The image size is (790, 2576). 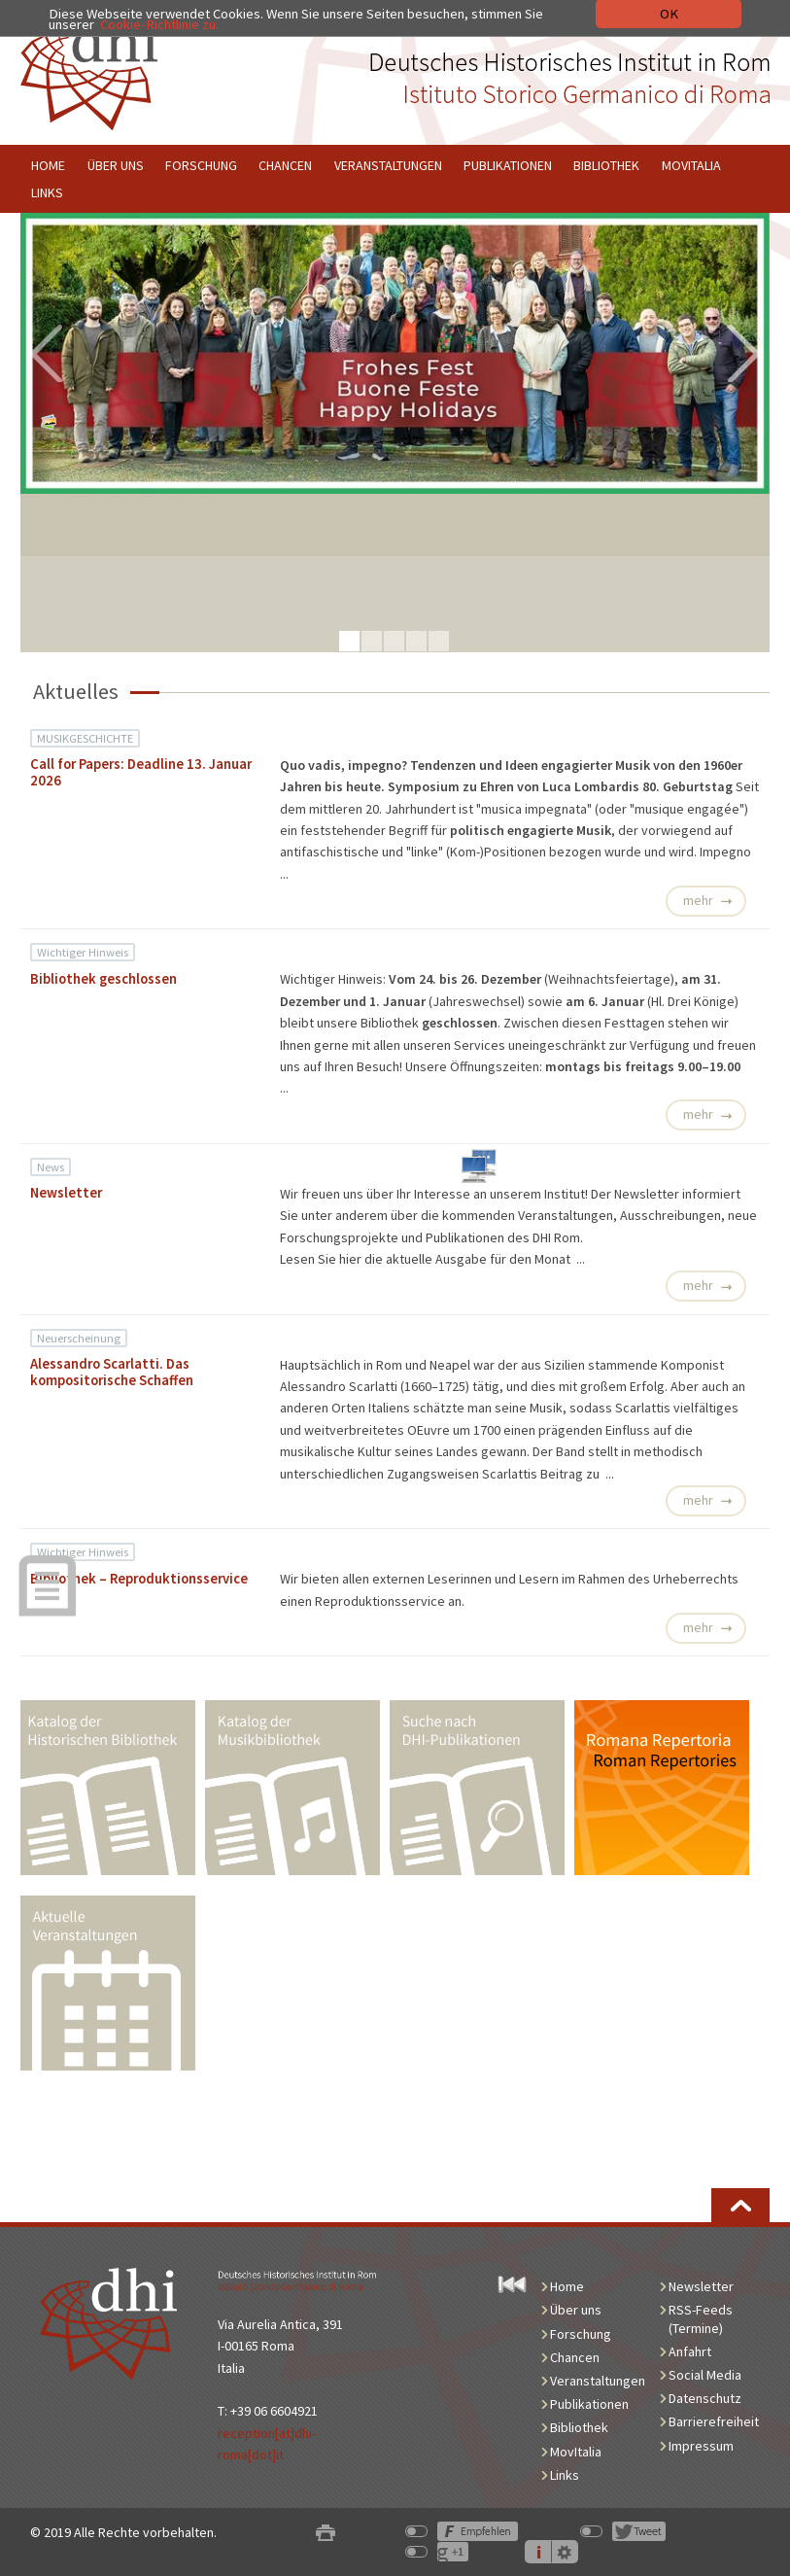 I want to click on access your photo library, so click(x=49, y=422).